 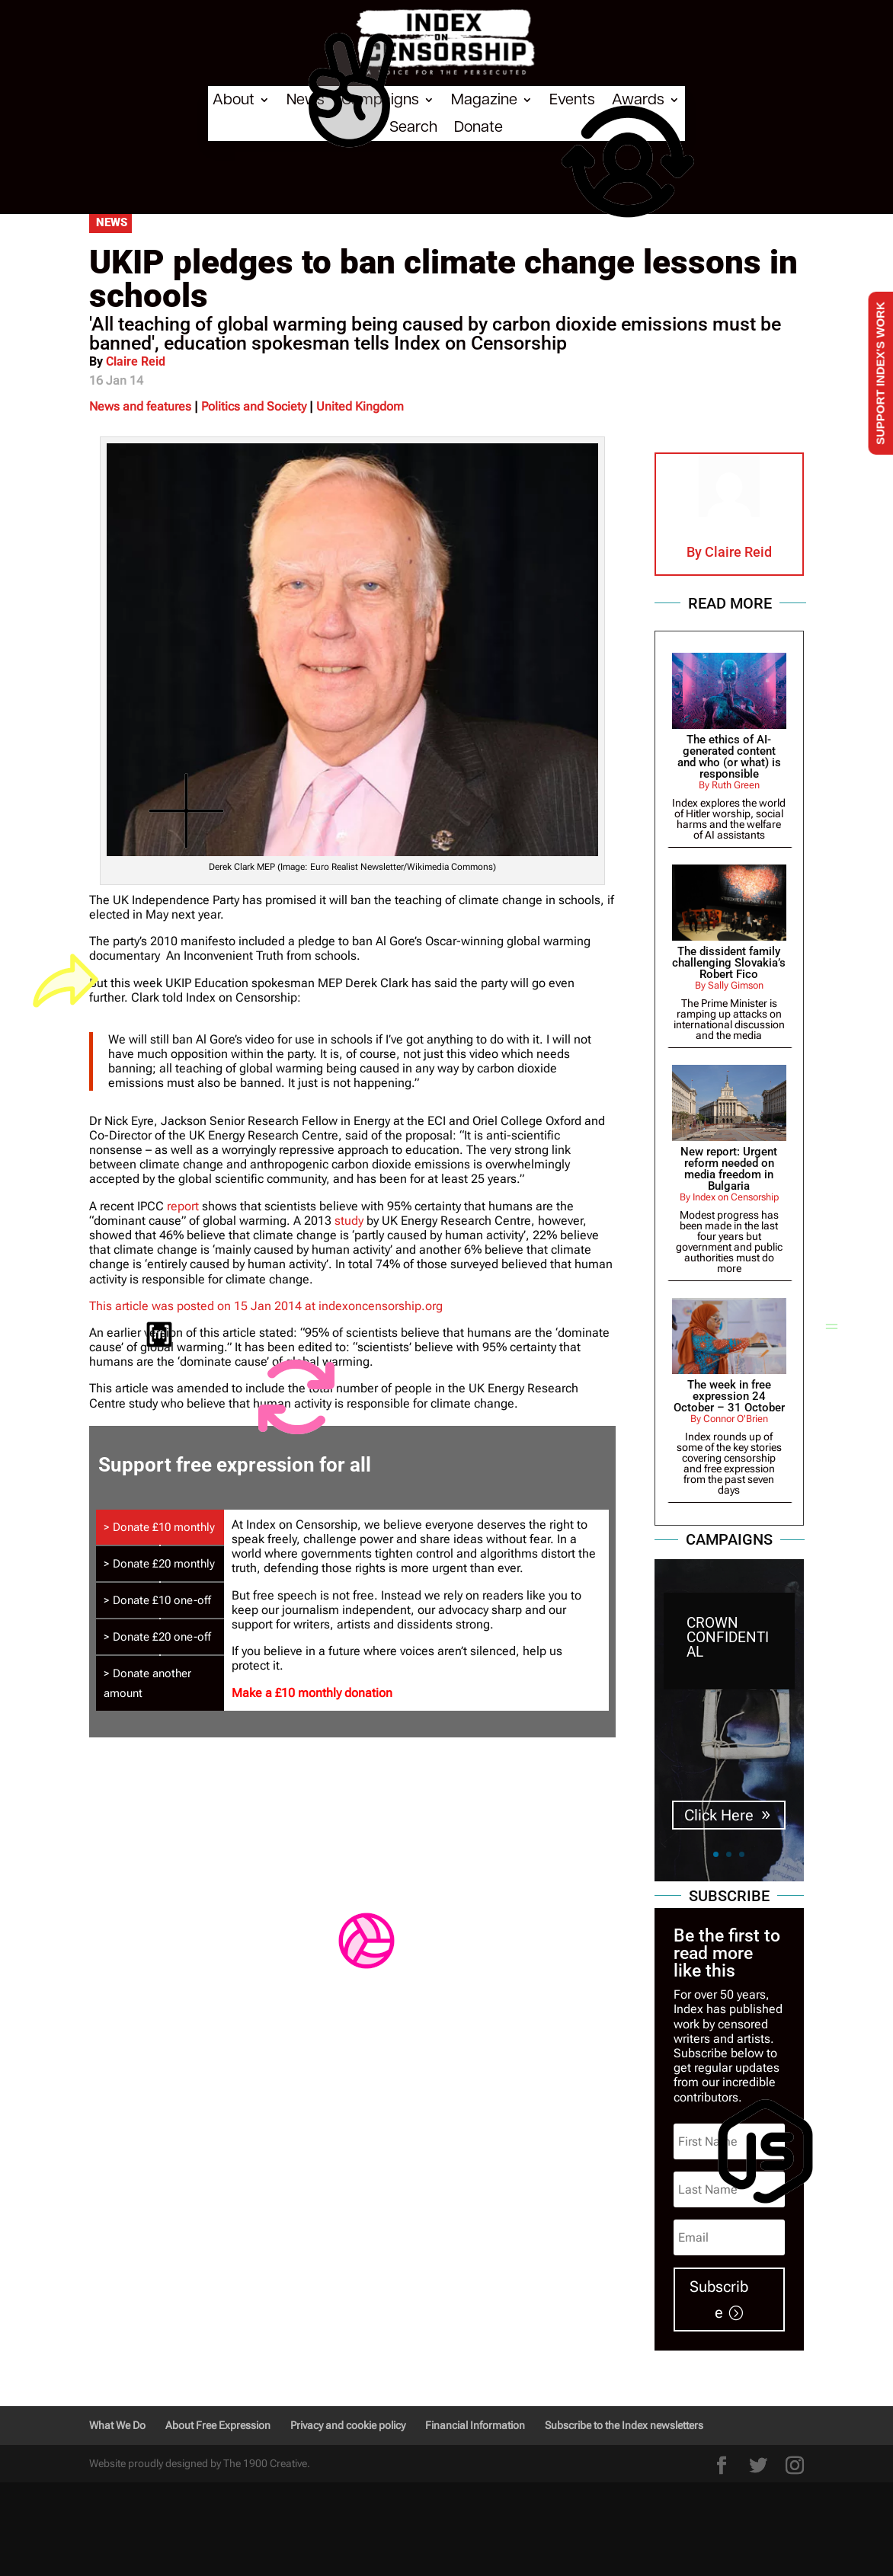 I want to click on access volleyball or beach sports content, so click(x=366, y=1941).